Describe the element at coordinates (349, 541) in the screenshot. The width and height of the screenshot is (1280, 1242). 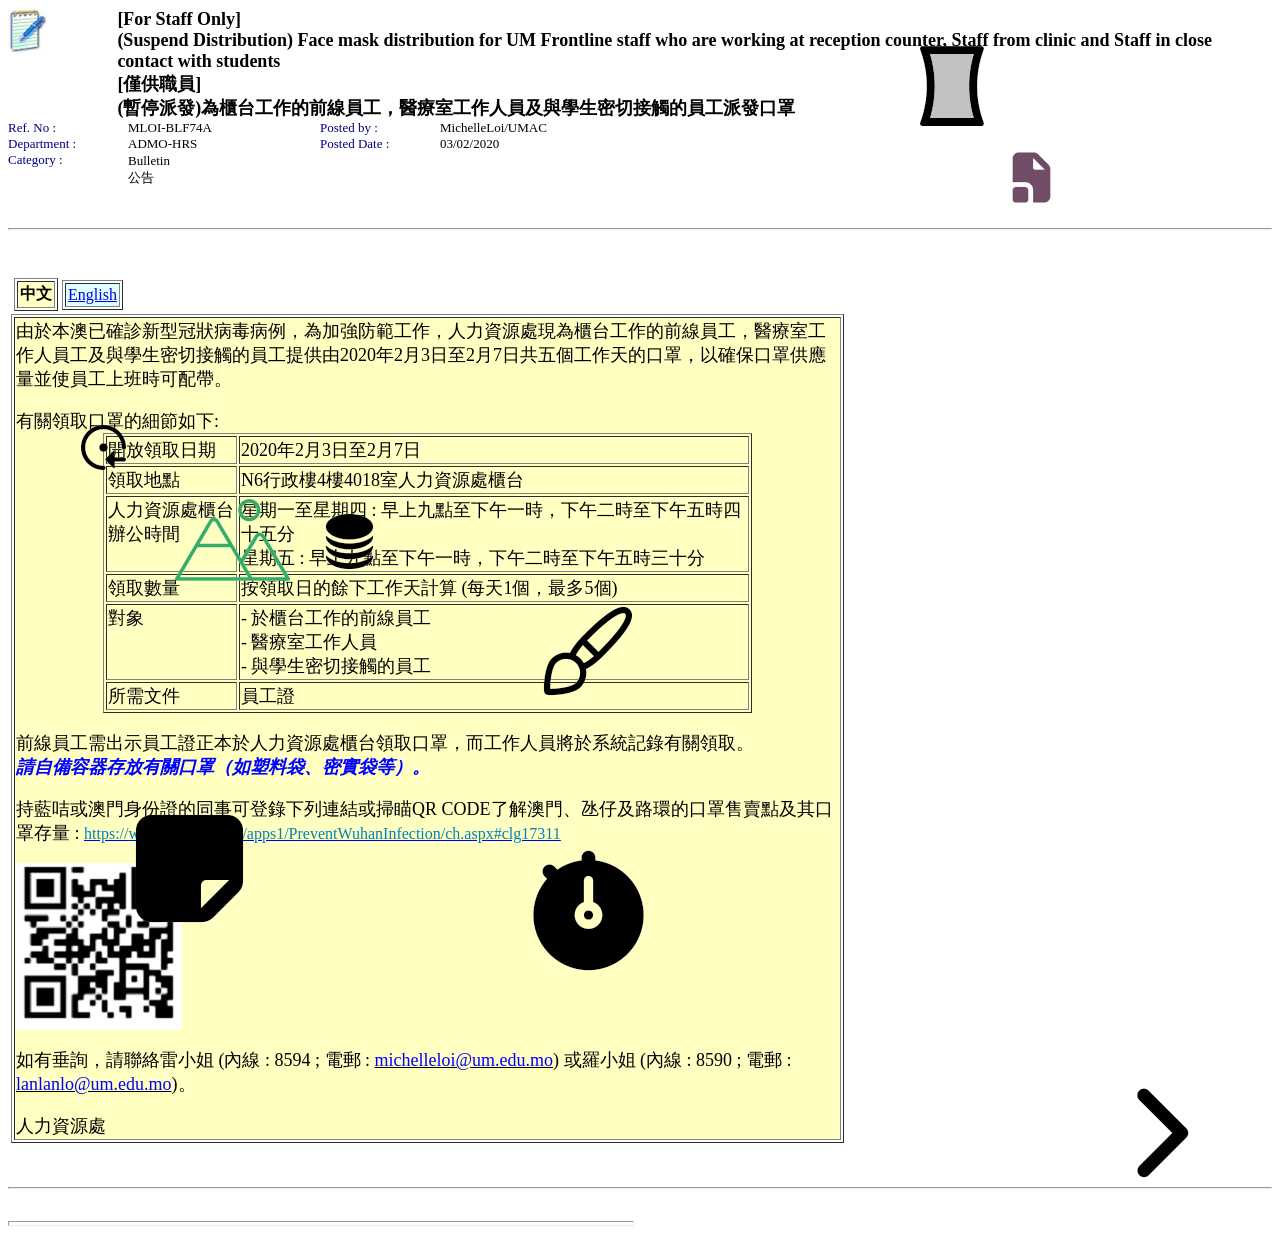
I see `view database or data storage` at that location.